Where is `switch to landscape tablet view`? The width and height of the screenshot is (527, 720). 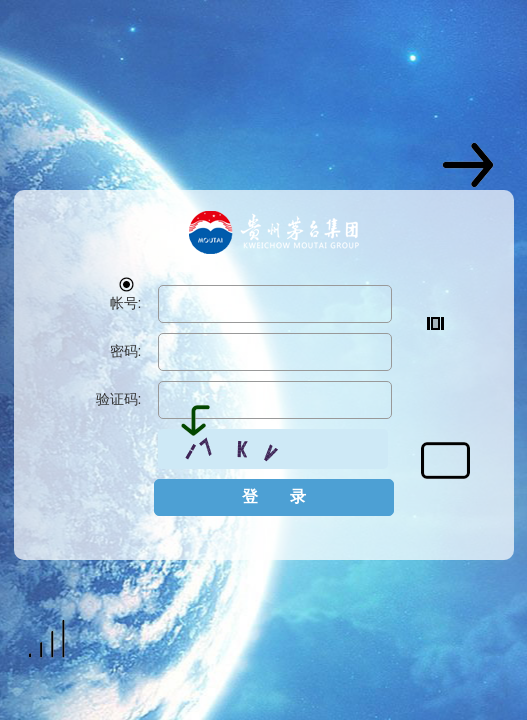 switch to landscape tablet view is located at coordinates (445, 460).